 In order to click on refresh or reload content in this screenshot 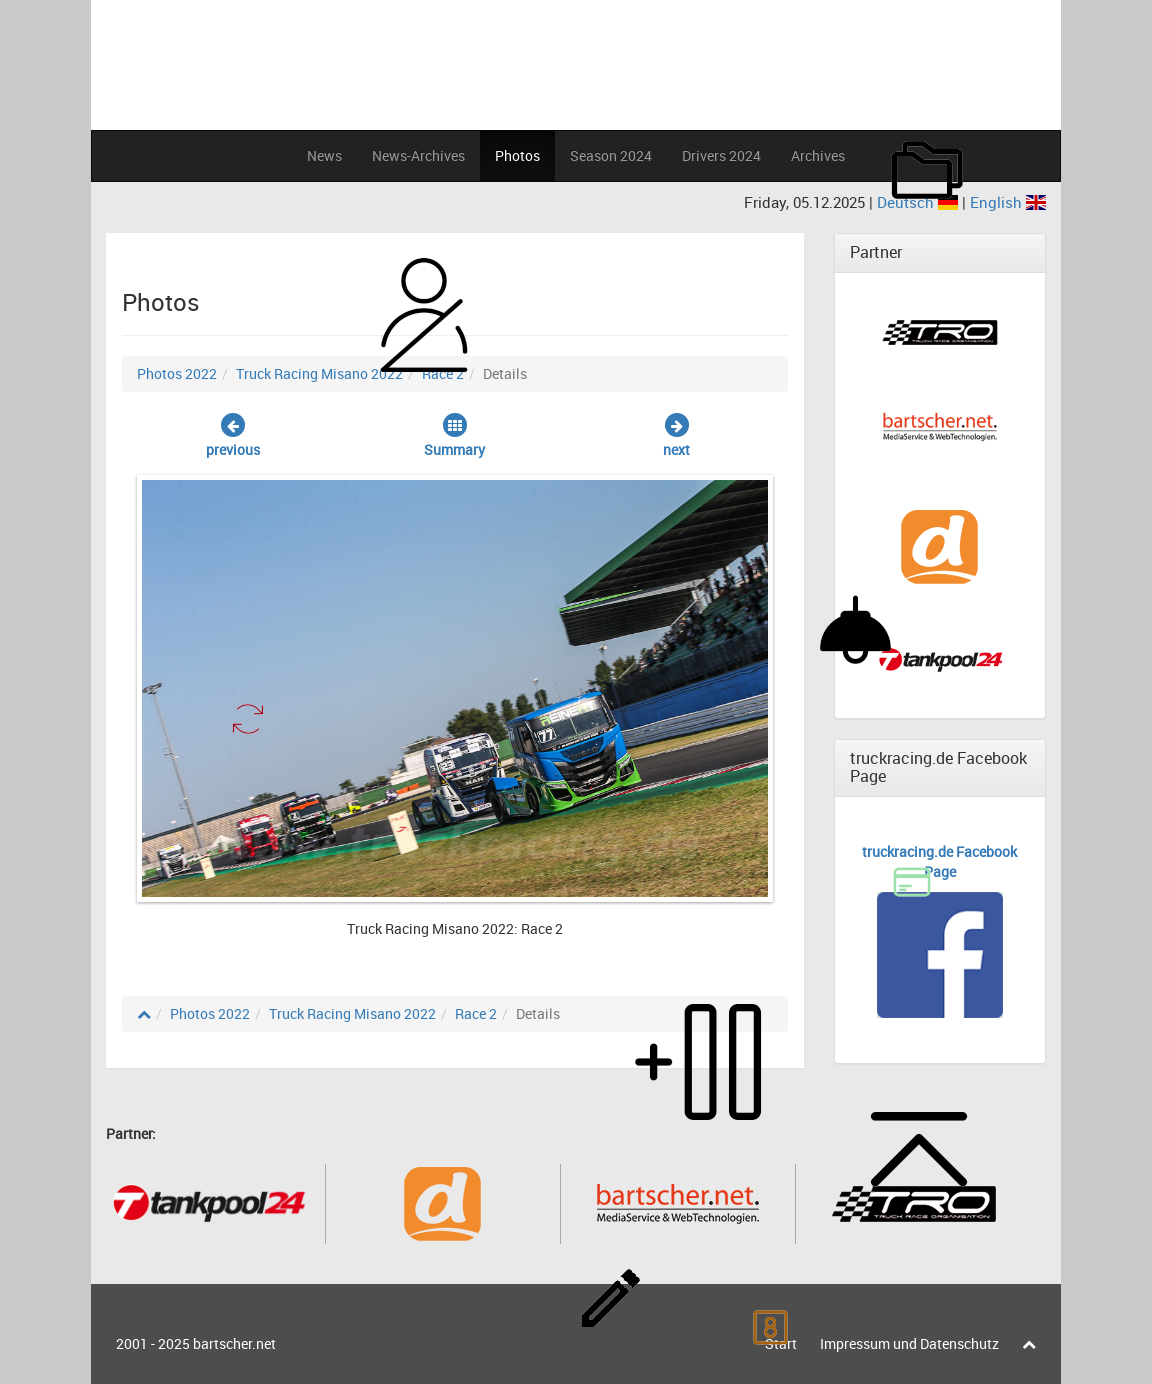, I will do `click(248, 719)`.